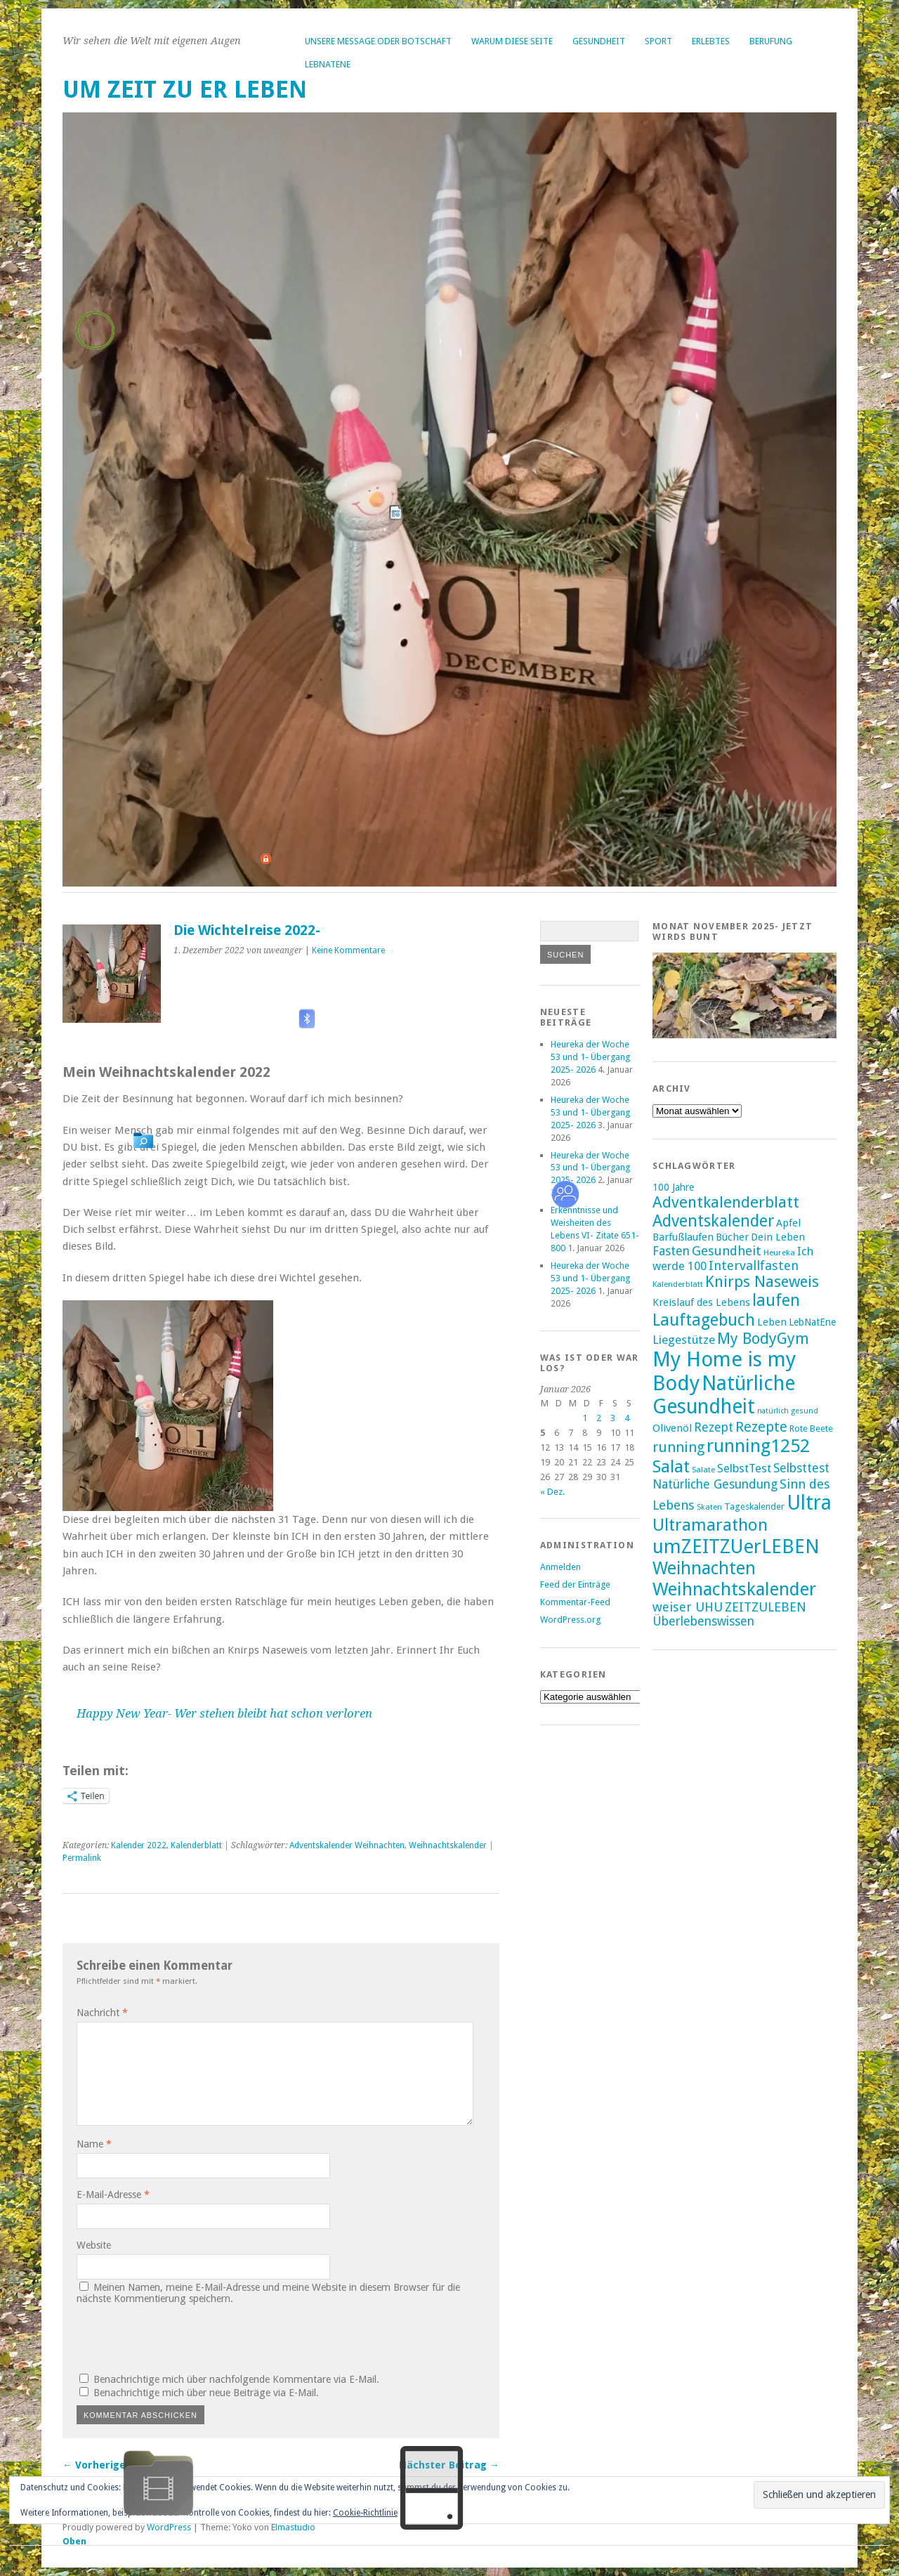 This screenshot has height=2576, width=899. Describe the element at coordinates (565, 1194) in the screenshot. I see `manage user accounts and settings` at that location.